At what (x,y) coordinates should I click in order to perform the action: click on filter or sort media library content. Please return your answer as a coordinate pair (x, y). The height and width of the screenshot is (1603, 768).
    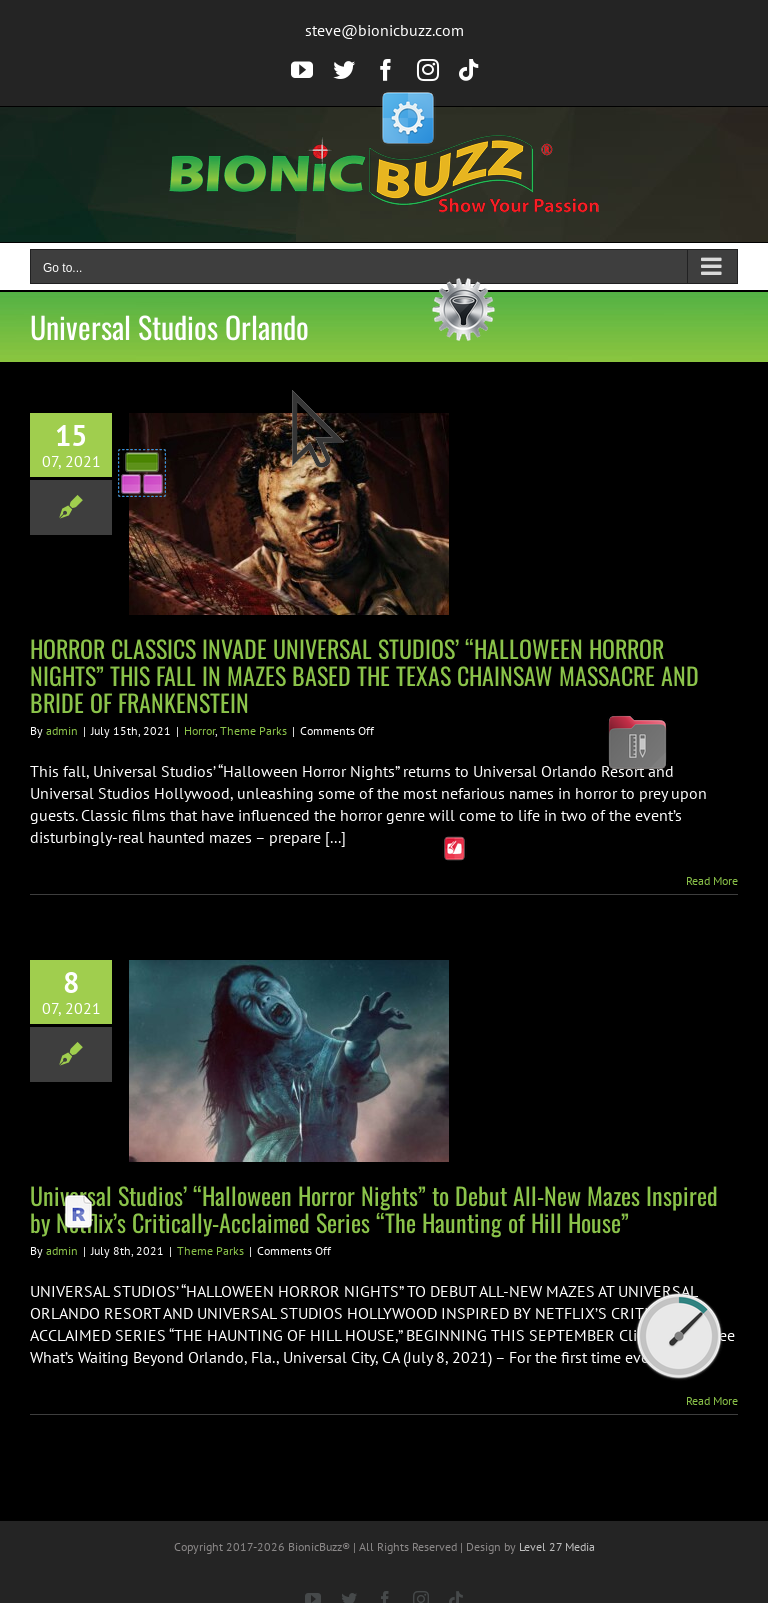
    Looking at the image, I should click on (463, 309).